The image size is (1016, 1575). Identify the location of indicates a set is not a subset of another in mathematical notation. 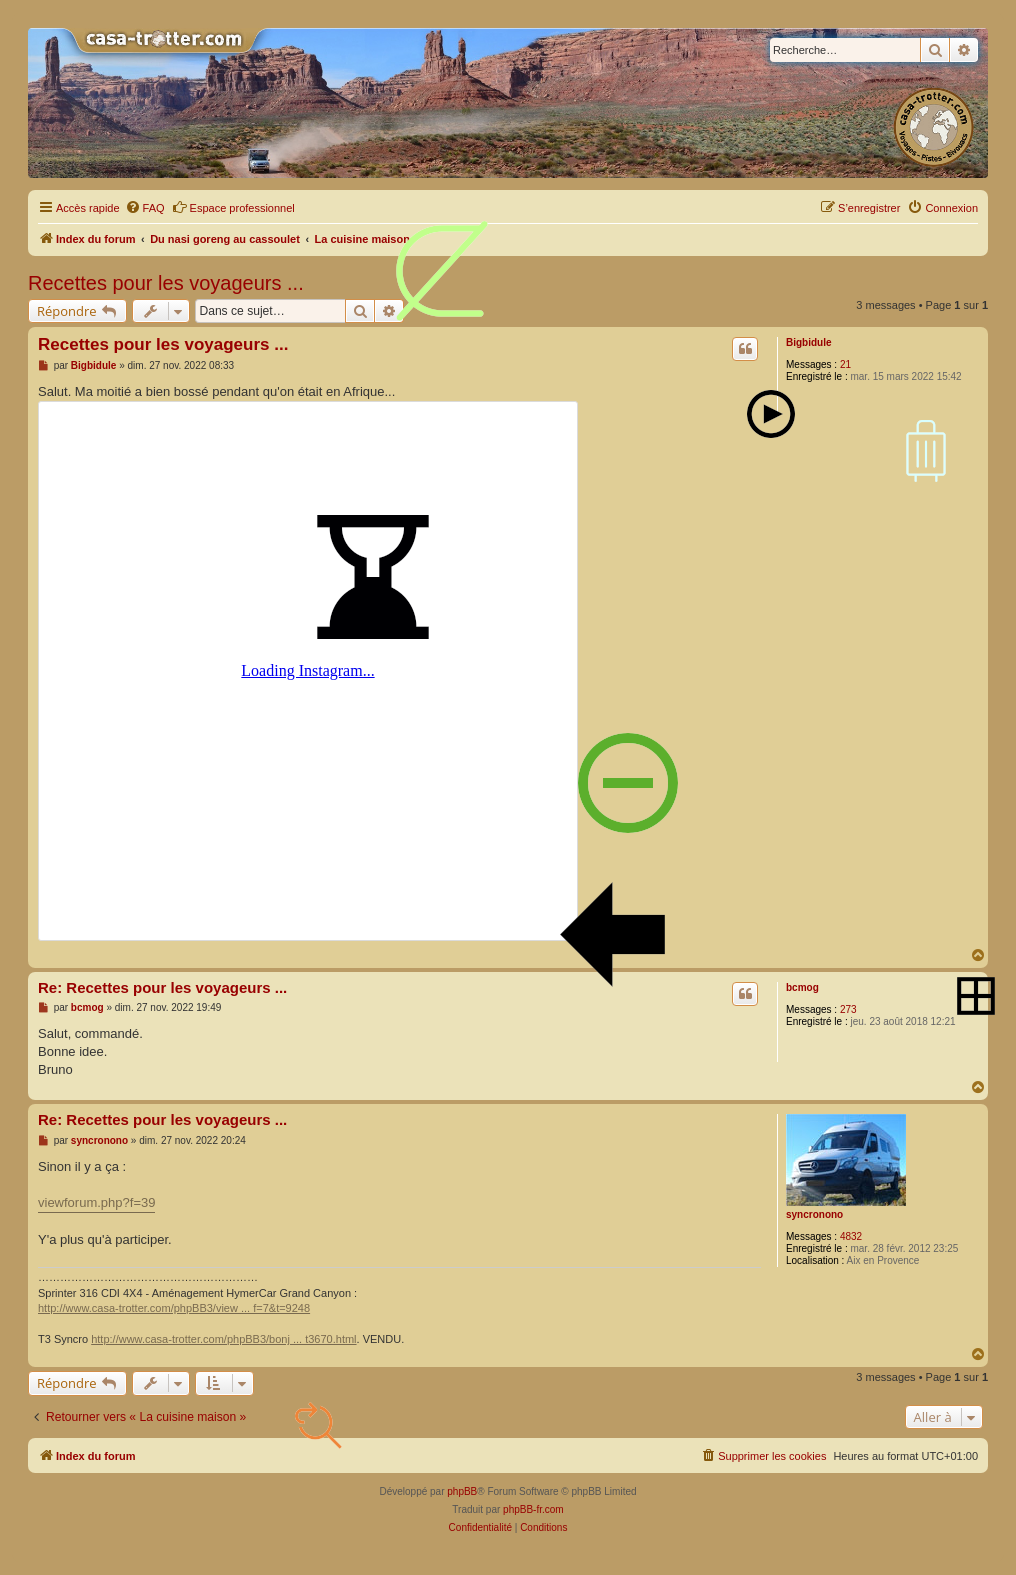
(442, 271).